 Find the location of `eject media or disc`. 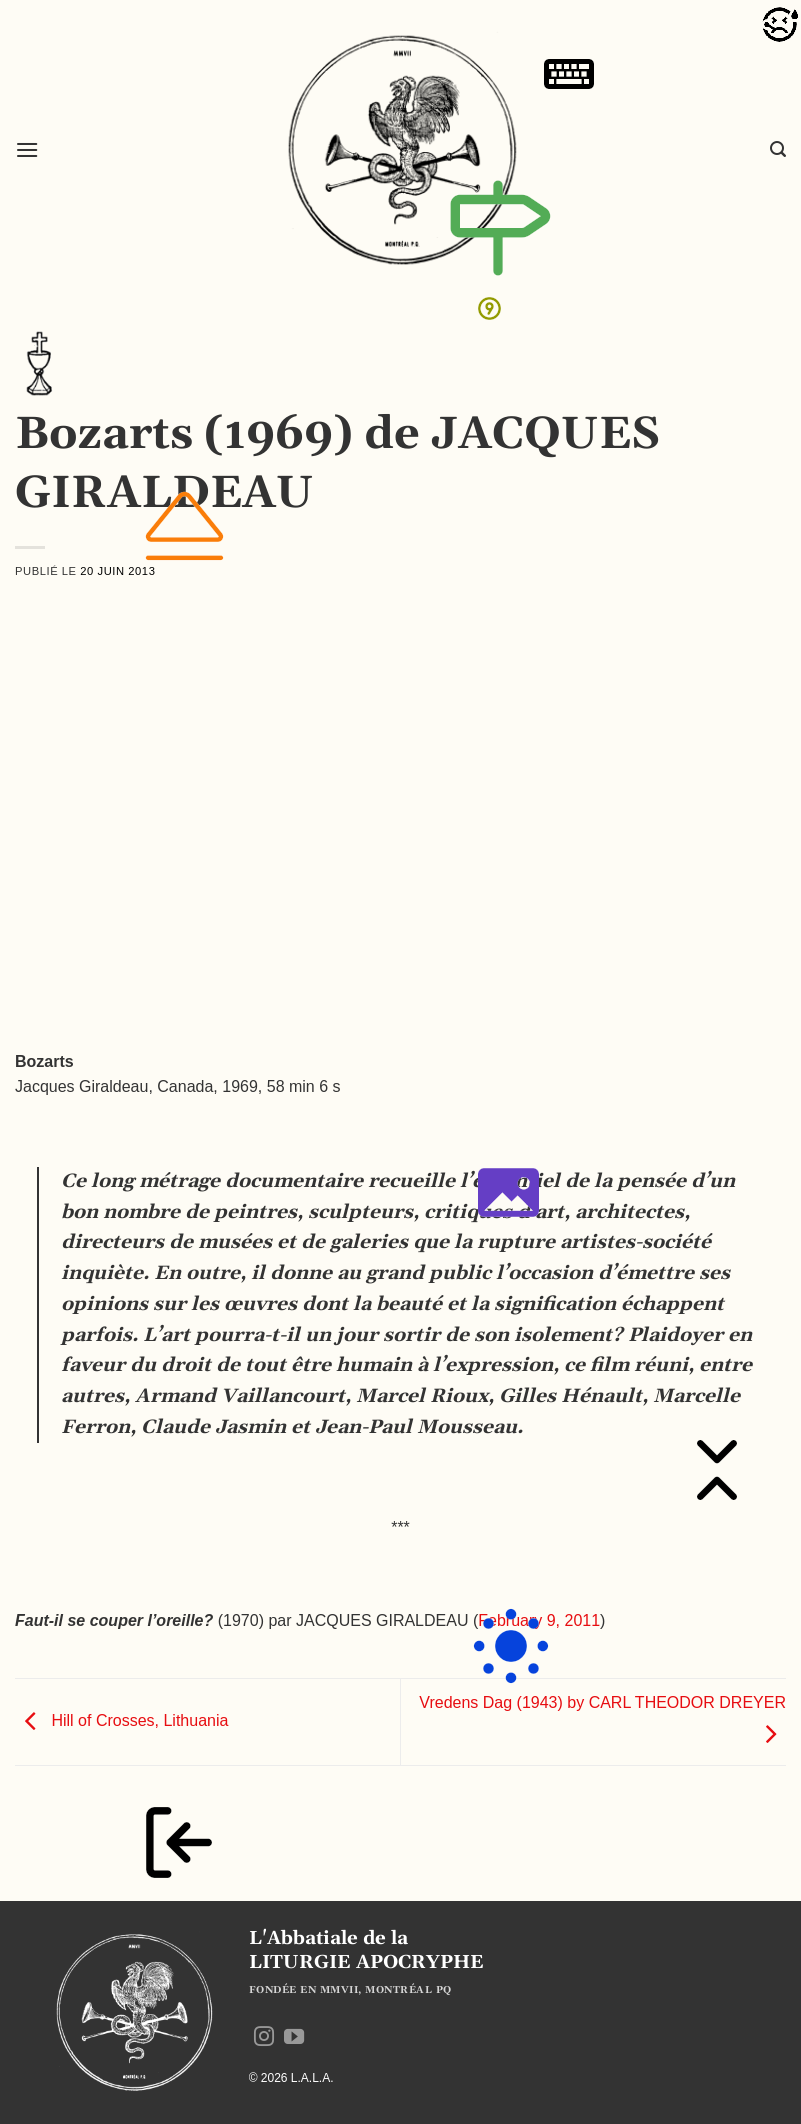

eject media or disc is located at coordinates (184, 530).